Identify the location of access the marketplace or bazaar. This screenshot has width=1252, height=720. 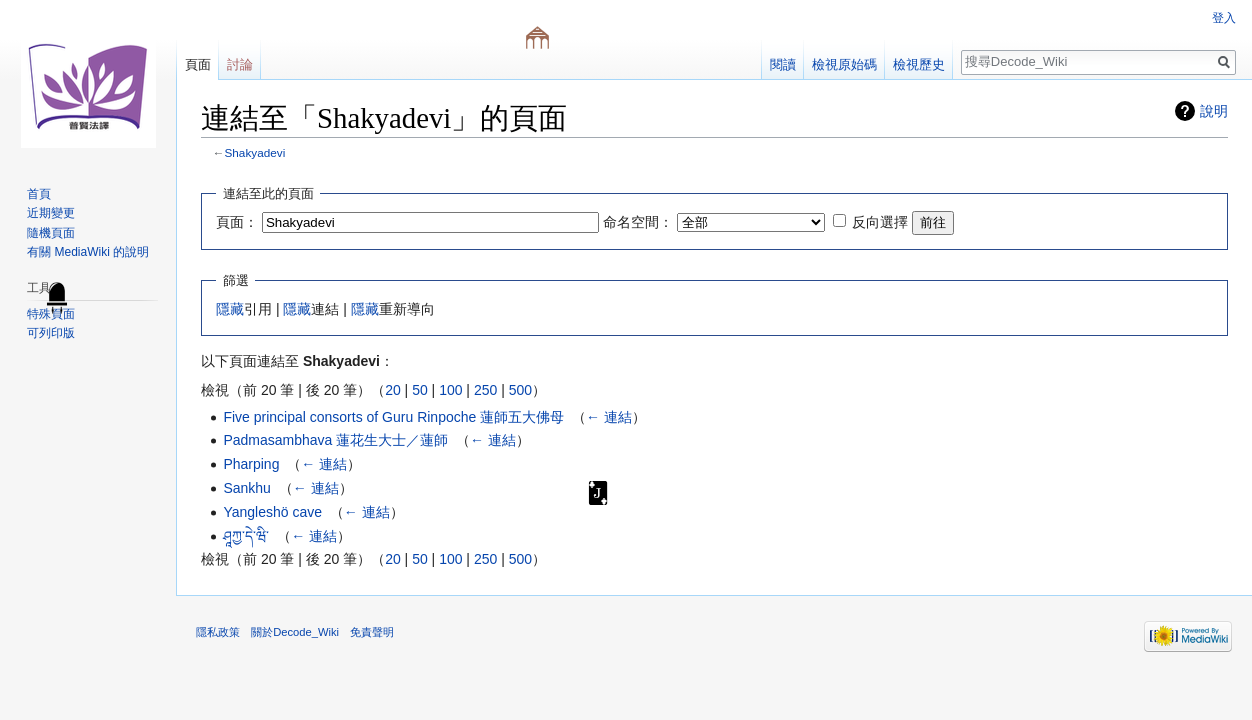
(537, 37).